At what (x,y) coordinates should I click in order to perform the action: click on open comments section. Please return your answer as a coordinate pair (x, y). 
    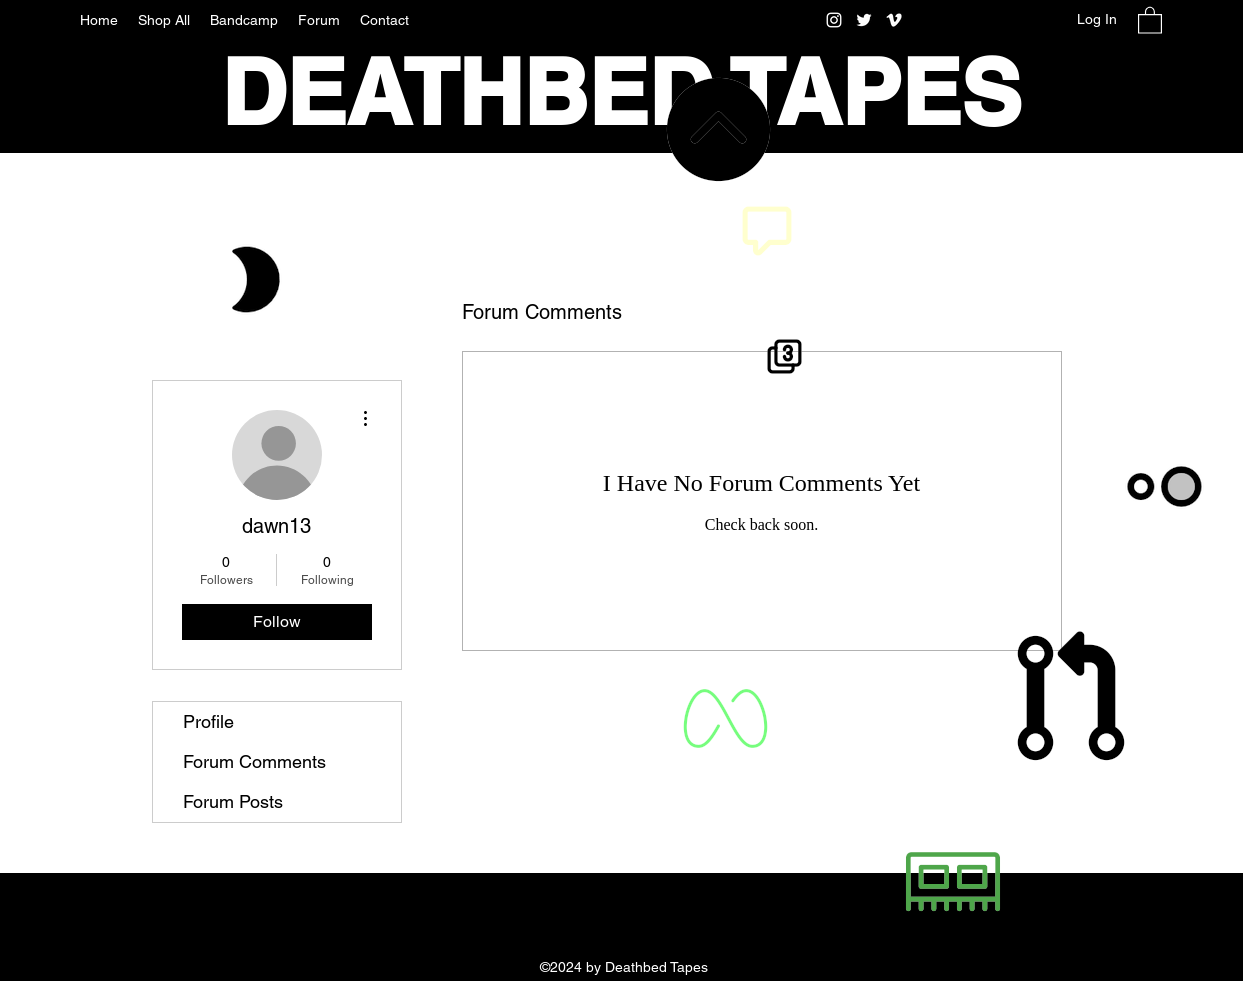
    Looking at the image, I should click on (767, 231).